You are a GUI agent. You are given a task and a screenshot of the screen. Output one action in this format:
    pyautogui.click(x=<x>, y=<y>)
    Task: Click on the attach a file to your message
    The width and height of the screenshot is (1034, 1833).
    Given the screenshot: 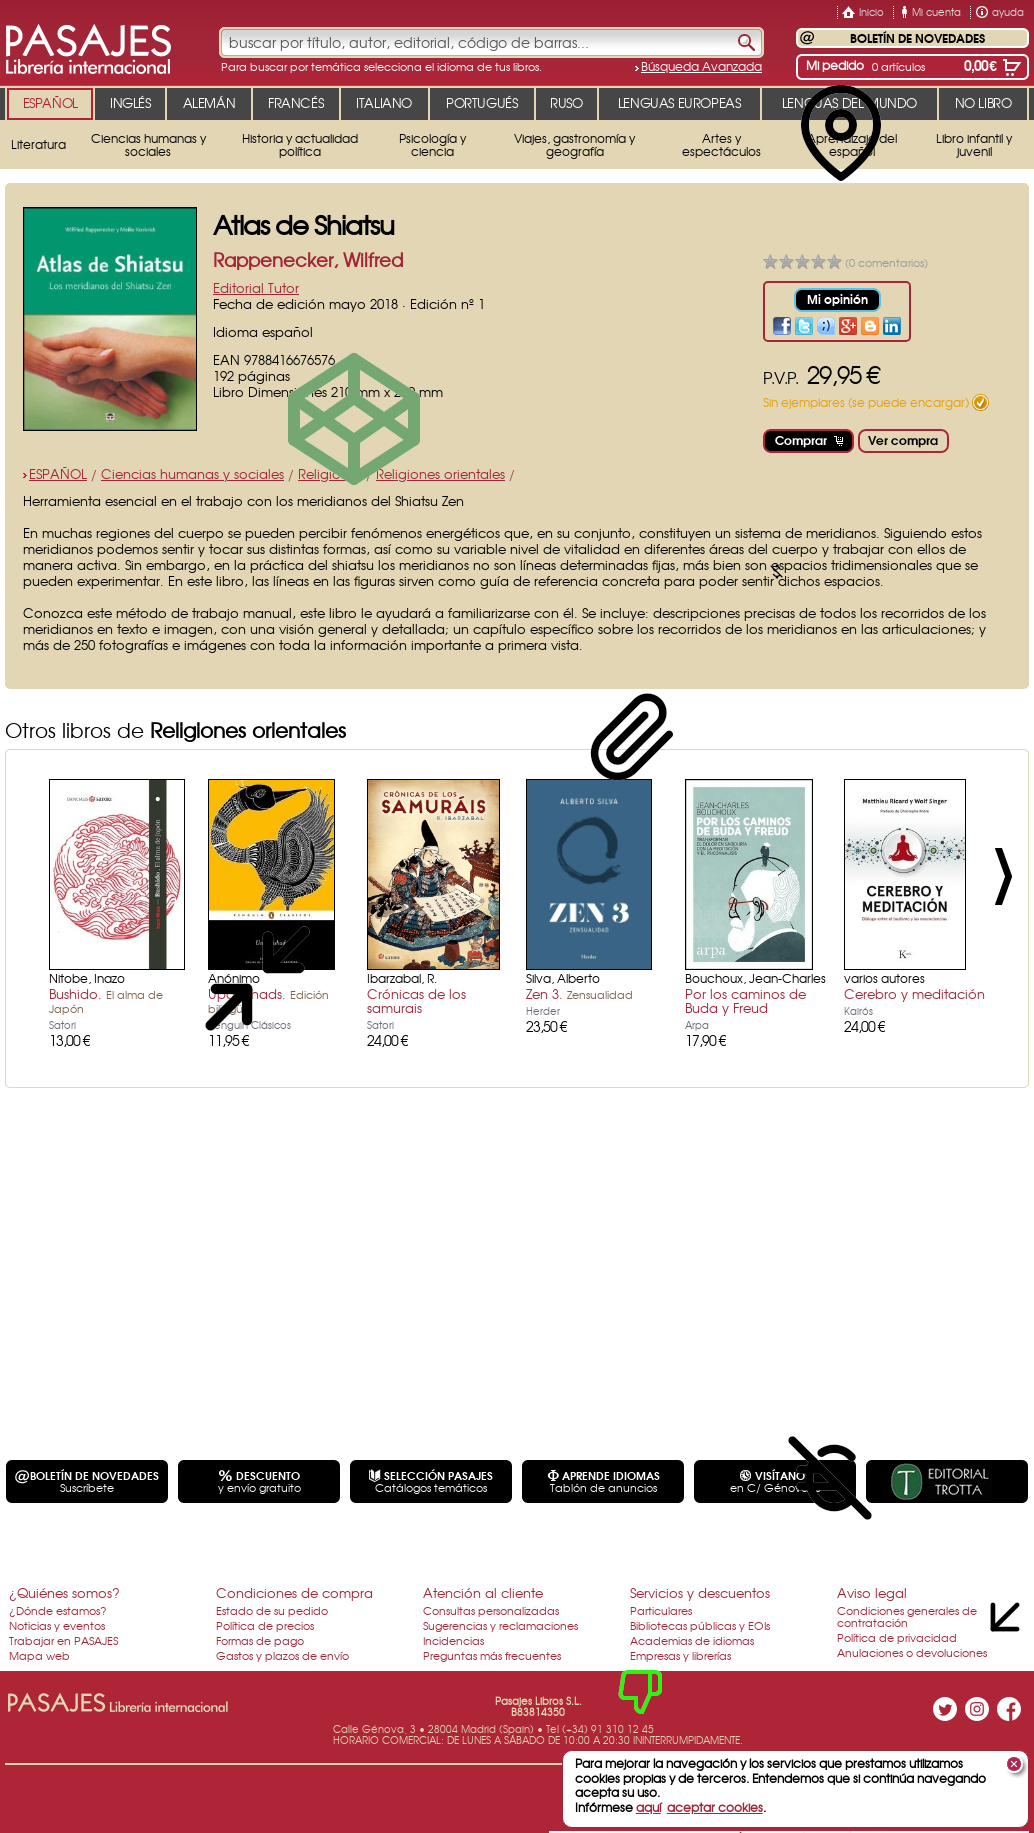 What is the action you would take?
    pyautogui.click(x=633, y=738)
    